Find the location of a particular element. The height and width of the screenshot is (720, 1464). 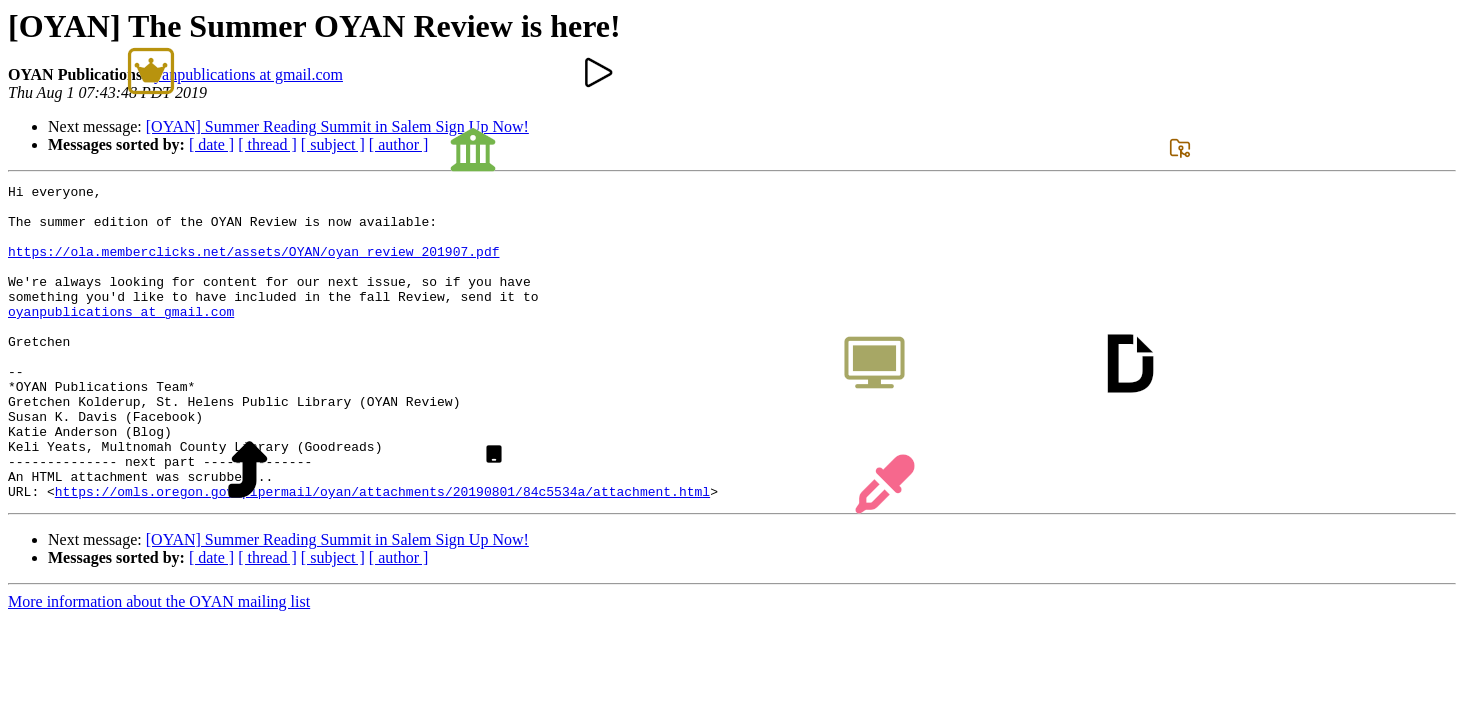

open git repository folder is located at coordinates (1180, 148).